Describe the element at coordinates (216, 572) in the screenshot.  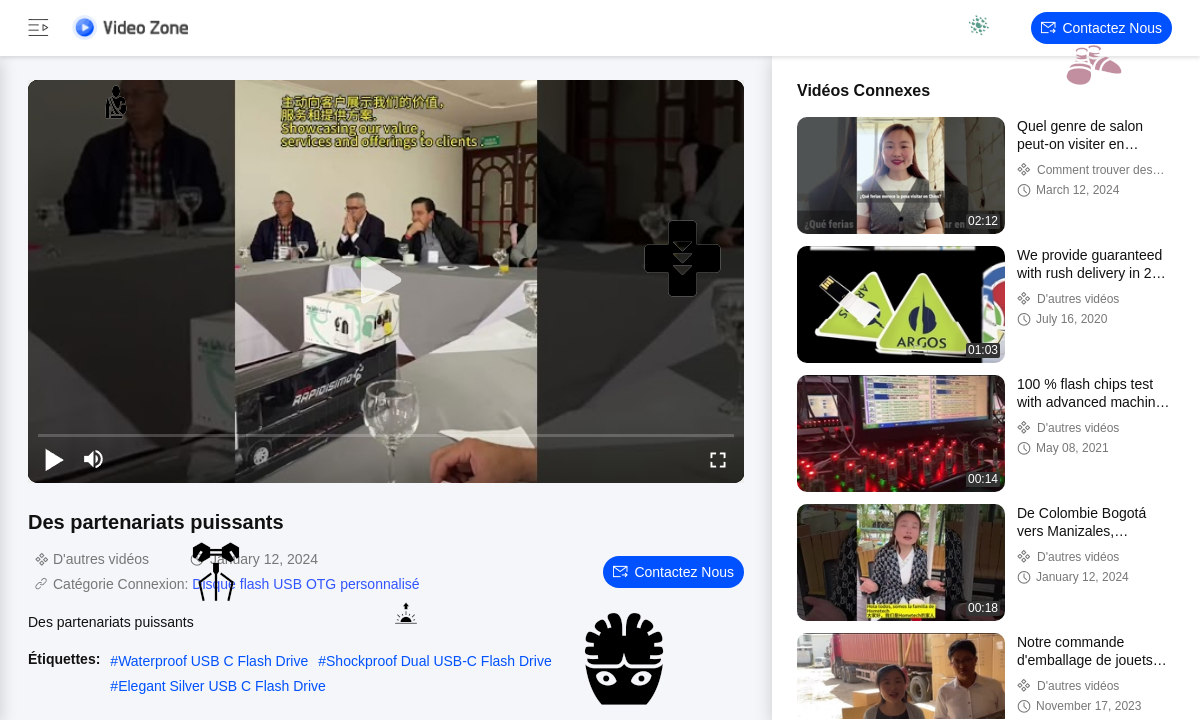
I see `deploy nano-bot units` at that location.